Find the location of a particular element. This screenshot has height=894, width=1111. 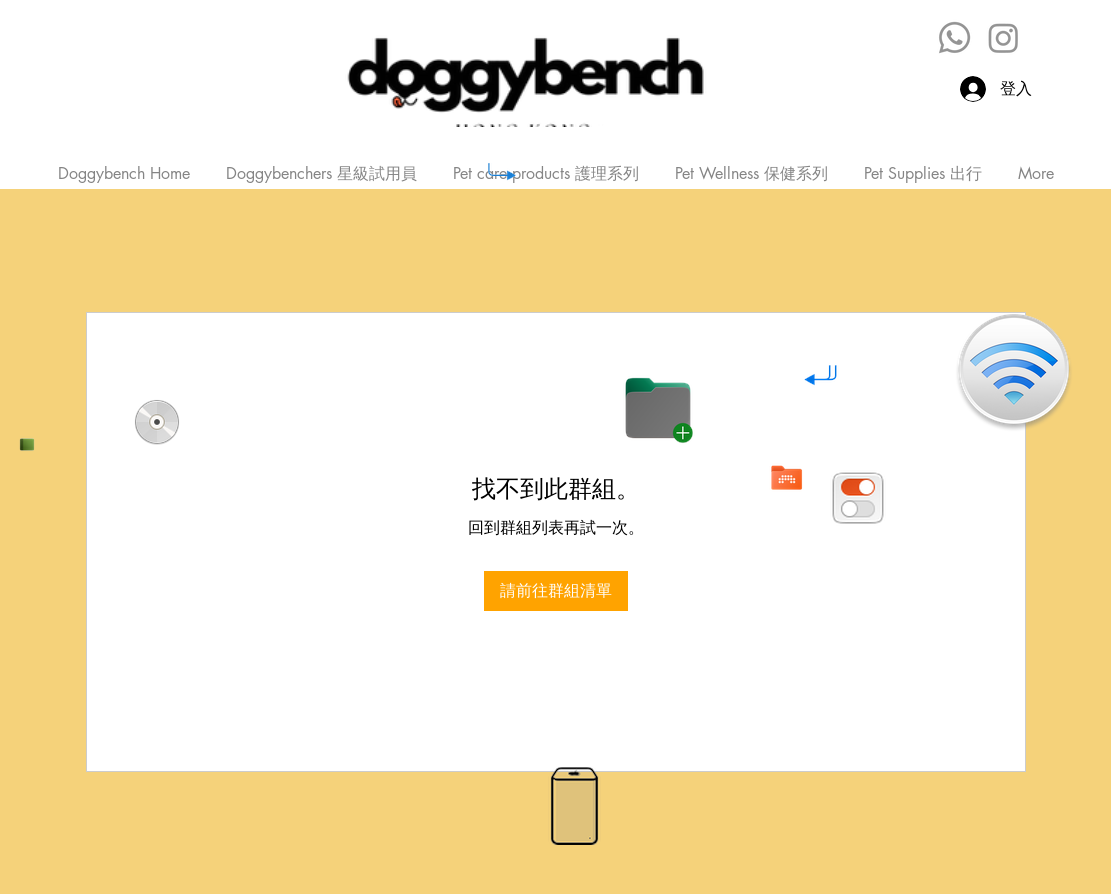

create a new folder is located at coordinates (658, 408).